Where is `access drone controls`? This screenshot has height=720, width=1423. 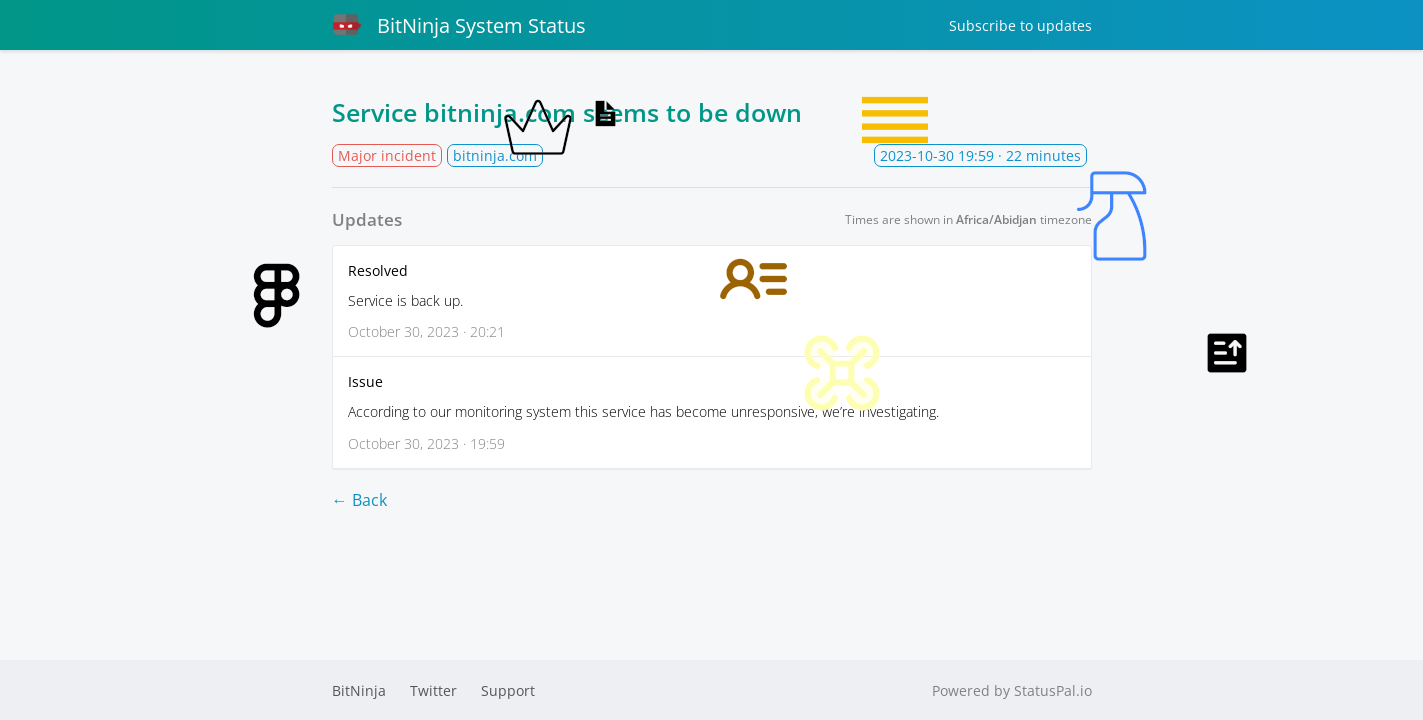 access drone controls is located at coordinates (842, 373).